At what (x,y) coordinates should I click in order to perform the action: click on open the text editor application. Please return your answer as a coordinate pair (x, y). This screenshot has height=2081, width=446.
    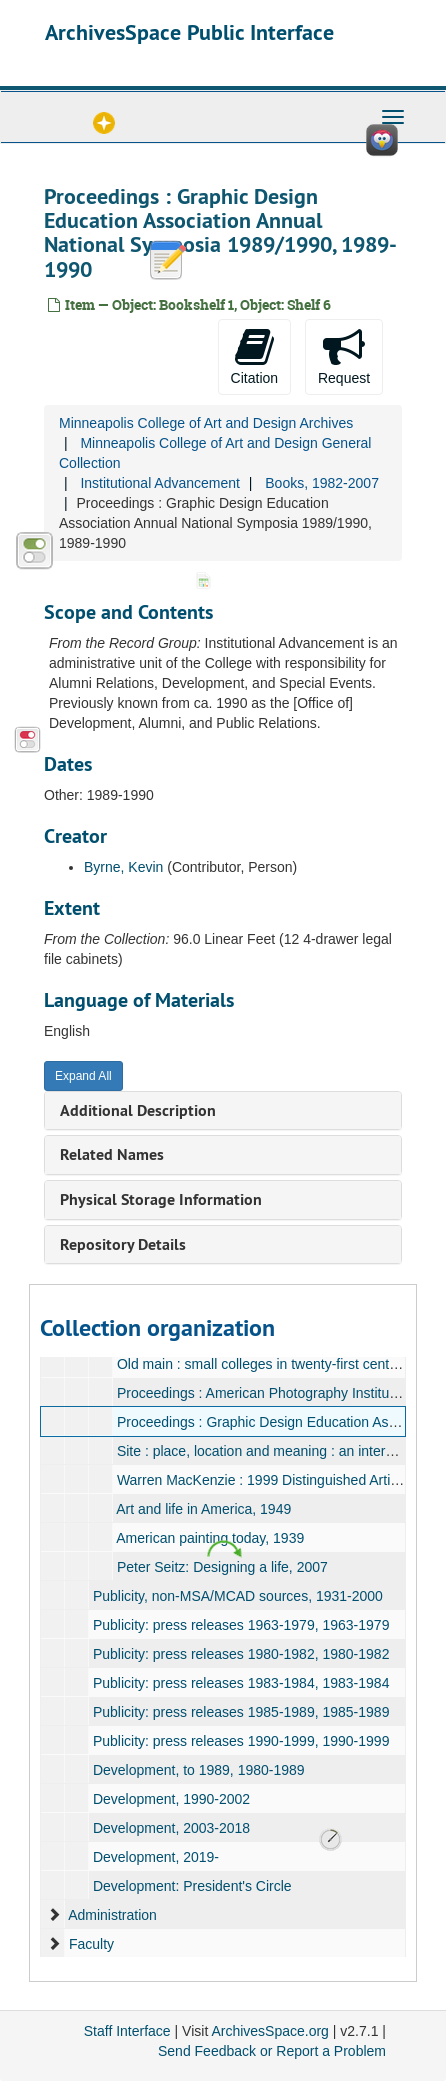
    Looking at the image, I should click on (166, 260).